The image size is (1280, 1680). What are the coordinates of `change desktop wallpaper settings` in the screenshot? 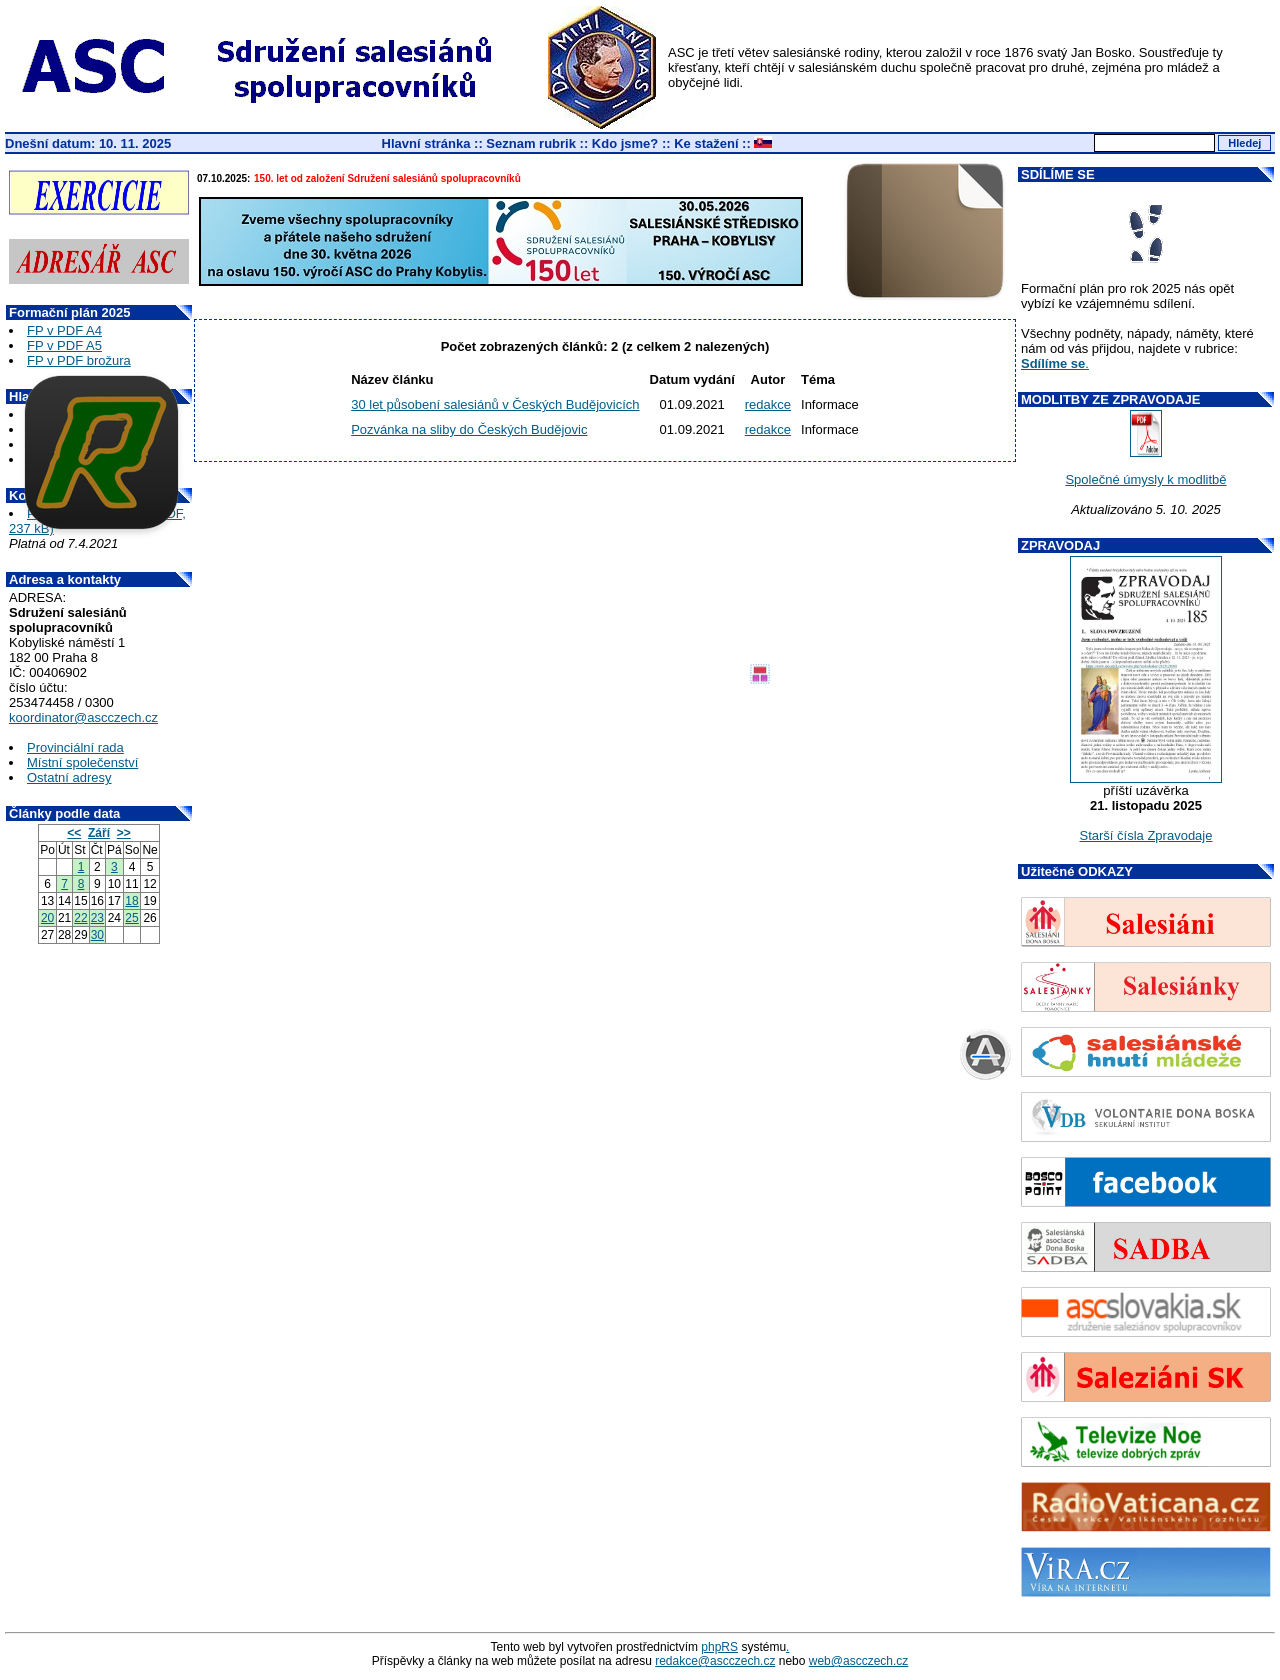 It's located at (925, 225).